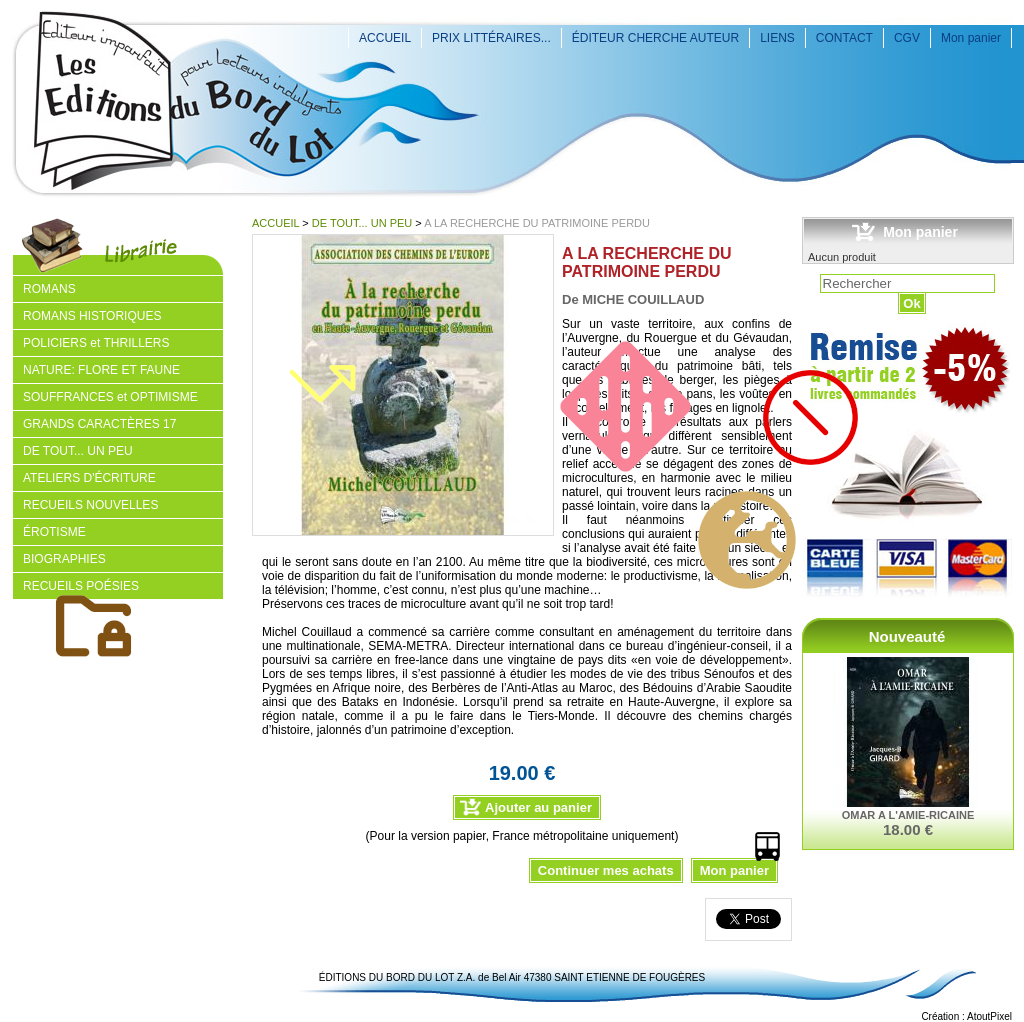 The width and height of the screenshot is (1024, 1022). Describe the element at coordinates (93, 624) in the screenshot. I see `access a password-protected folder` at that location.